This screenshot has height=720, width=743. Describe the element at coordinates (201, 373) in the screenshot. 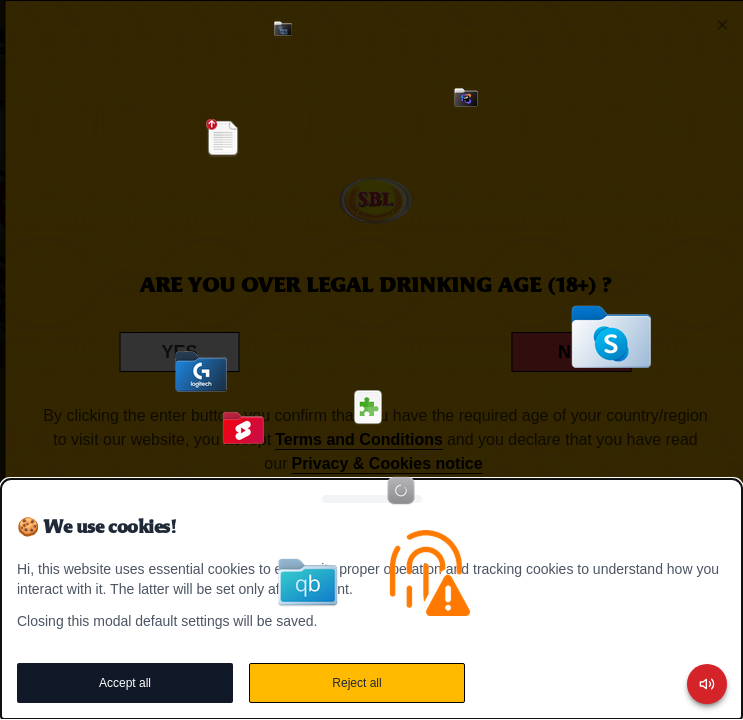

I see `open logitech software or driver files` at that location.